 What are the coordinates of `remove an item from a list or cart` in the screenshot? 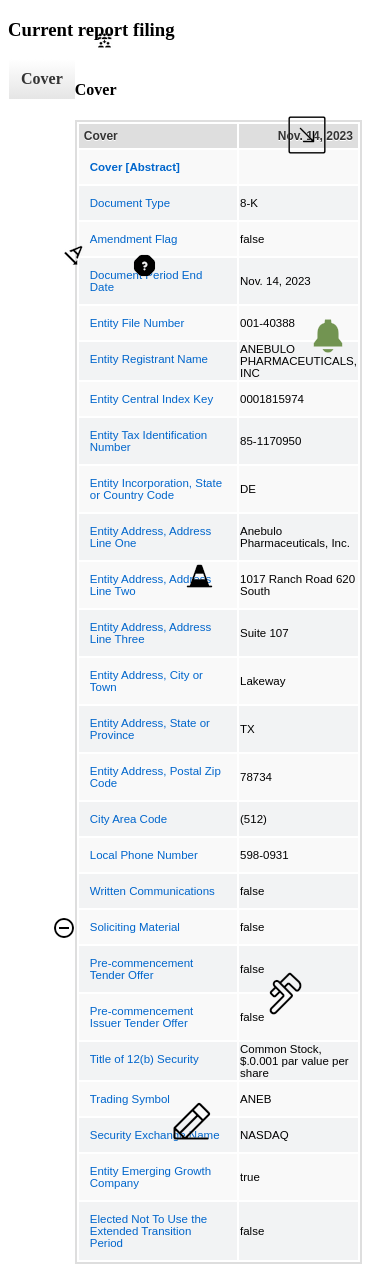 It's located at (64, 928).